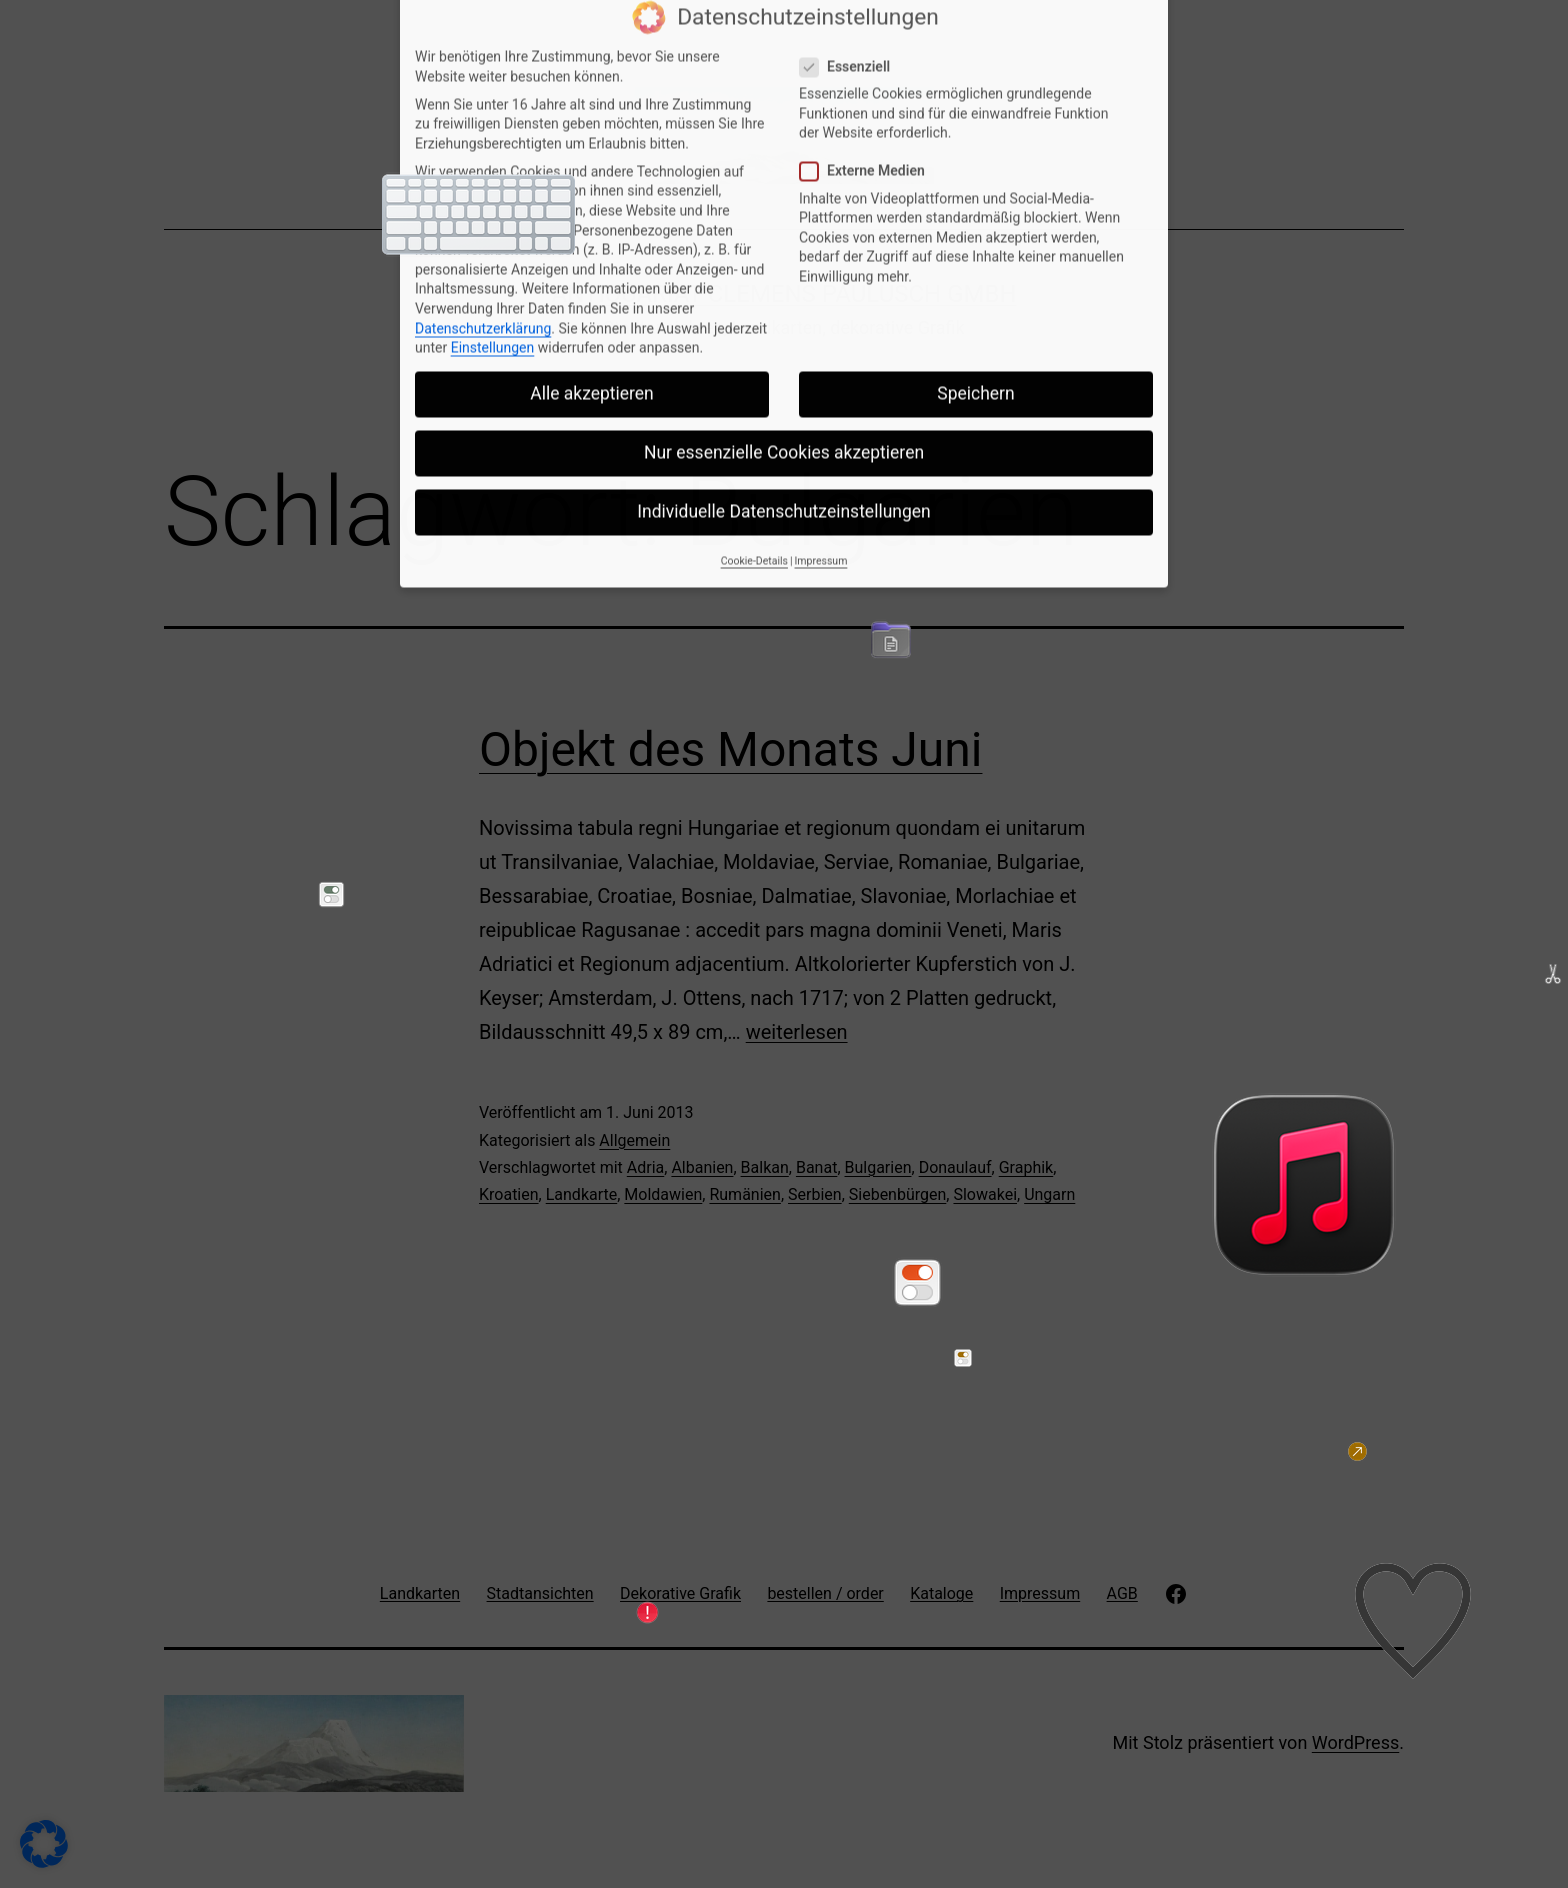 Image resolution: width=1568 pixels, height=1888 pixels. I want to click on open gnome tweaks settings, so click(331, 894).